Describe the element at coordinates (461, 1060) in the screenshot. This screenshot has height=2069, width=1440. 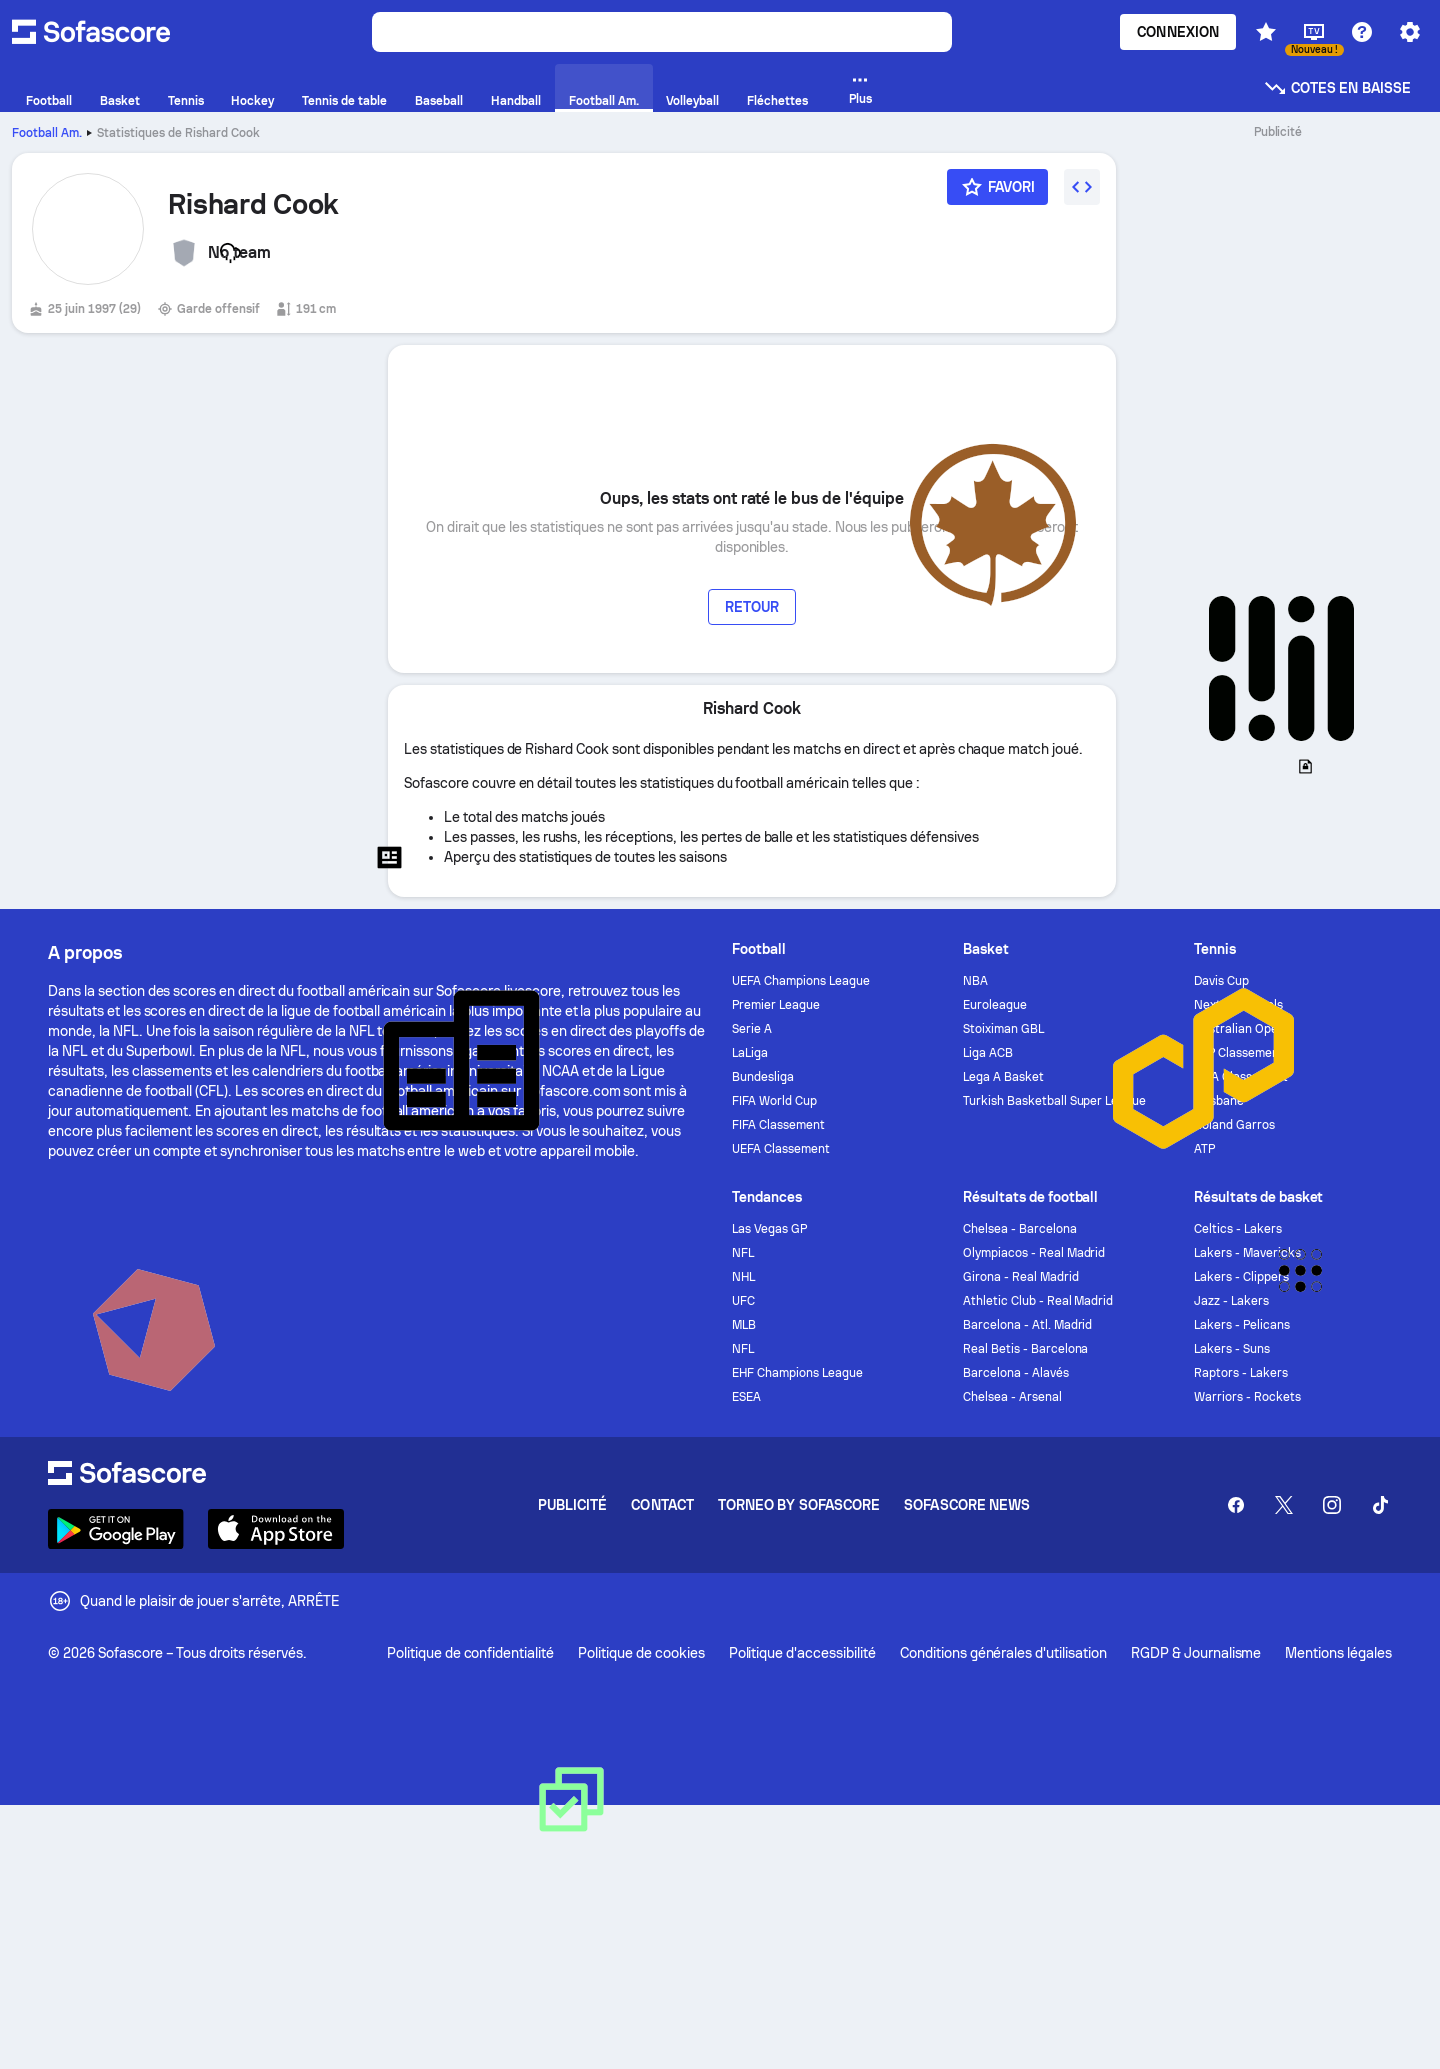
I see `access database or data storage` at that location.